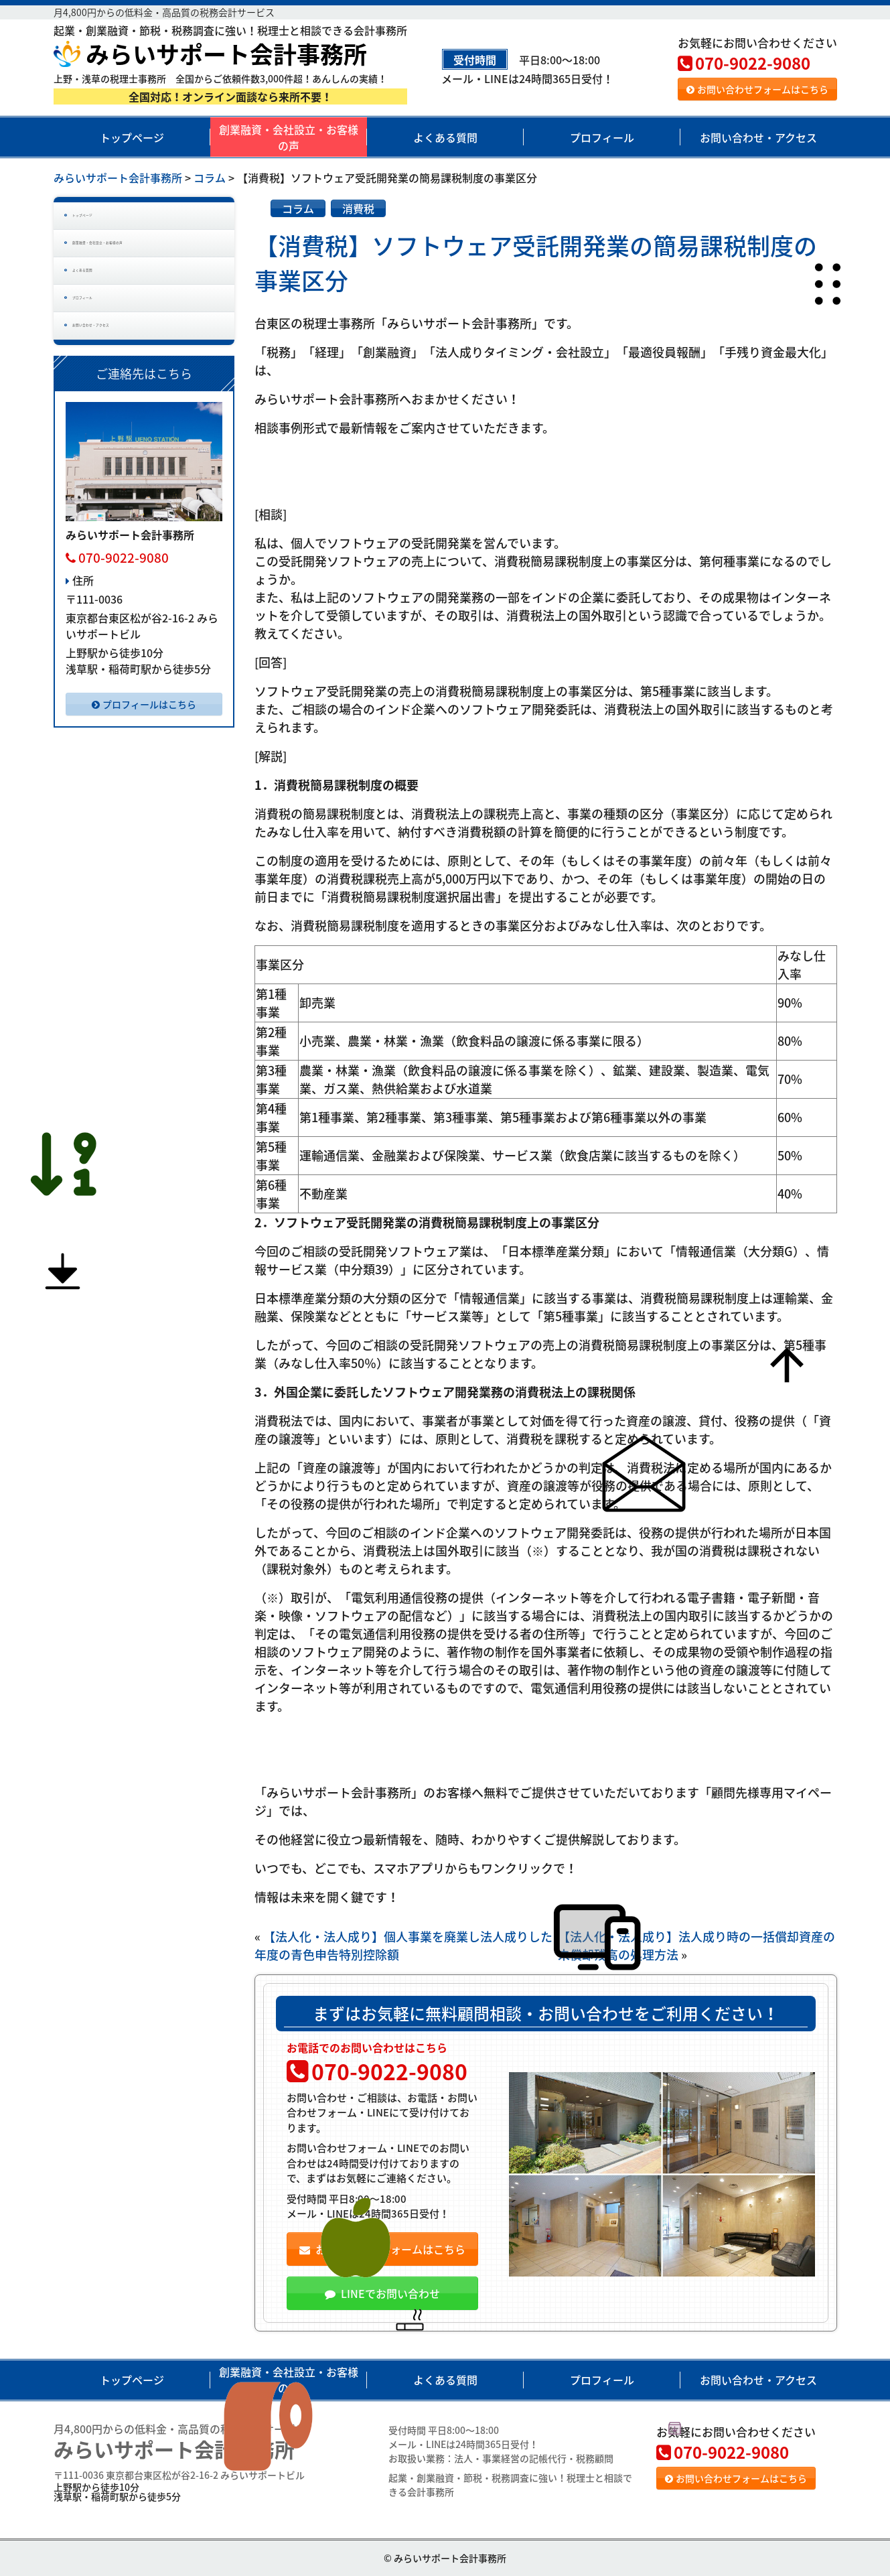 This screenshot has width=890, height=2576. What do you see at coordinates (356, 2238) in the screenshot?
I see `access health or nutrition features` at bounding box center [356, 2238].